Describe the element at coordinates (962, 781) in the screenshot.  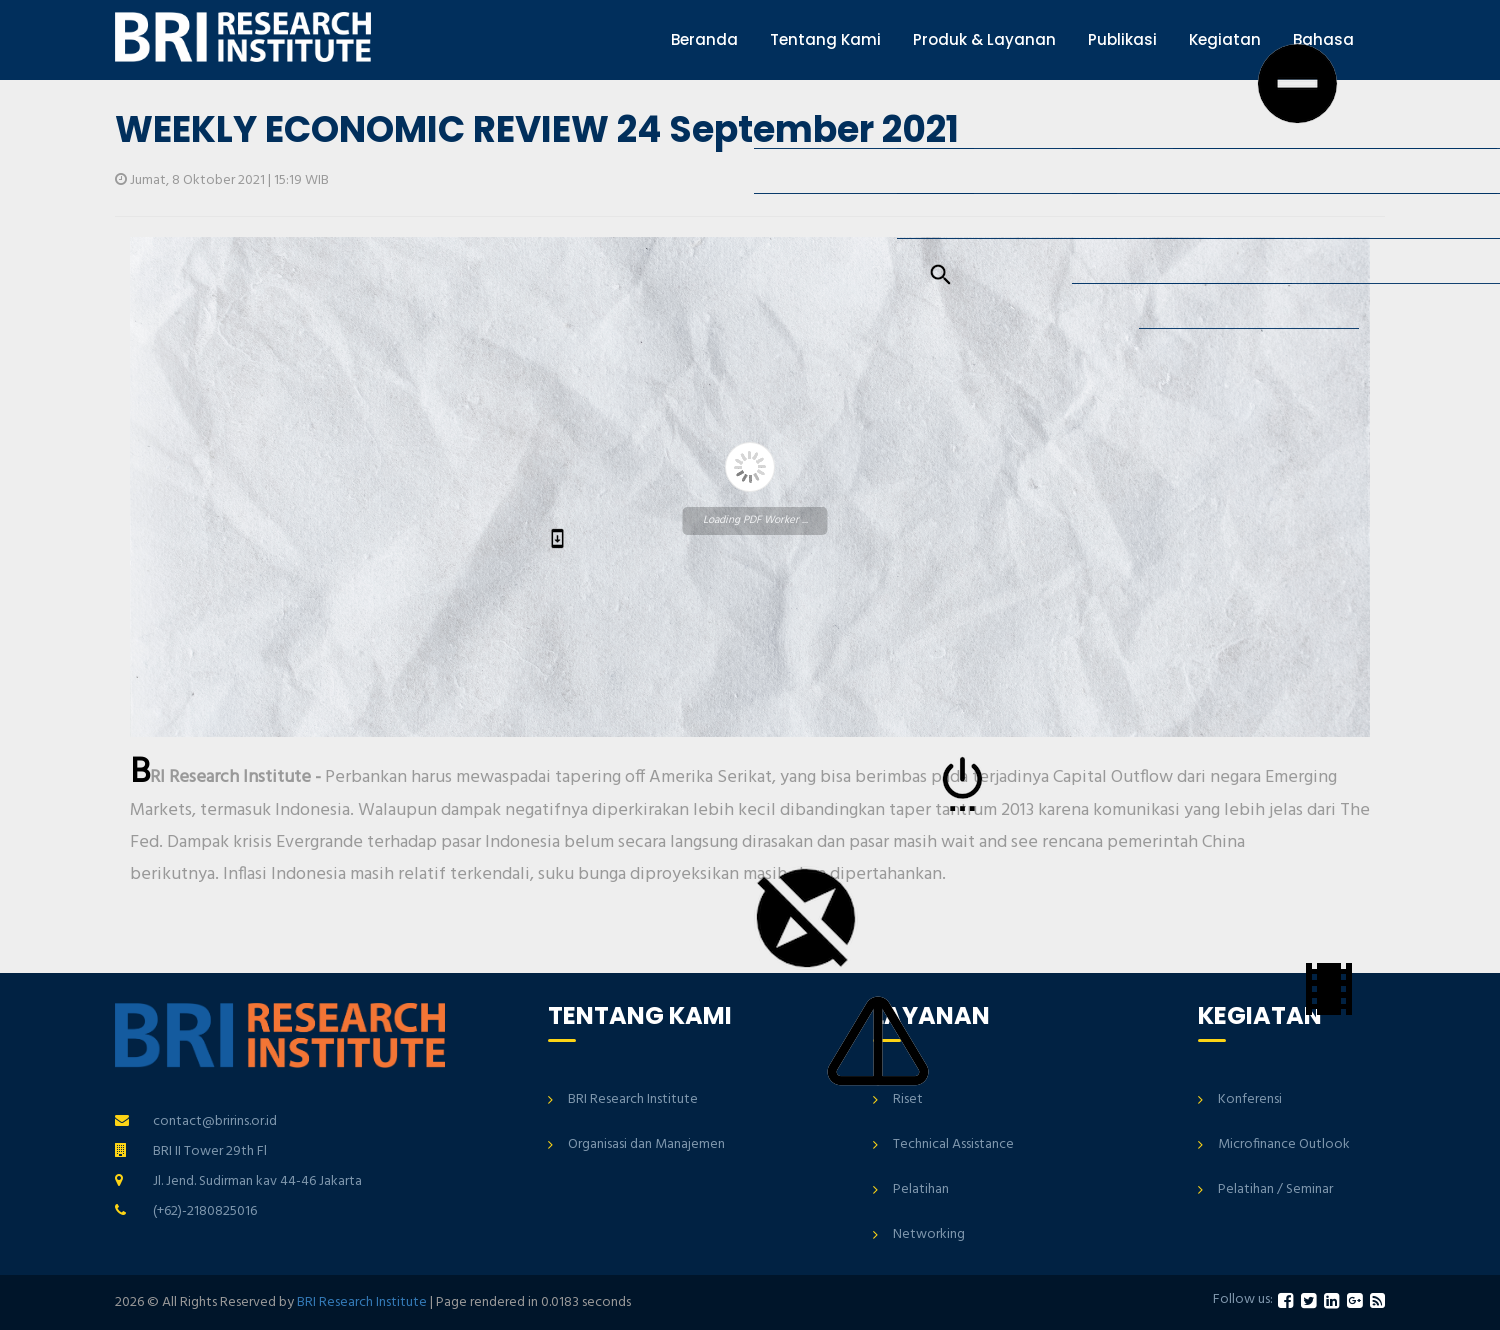
I see `access power or shutdown settings` at that location.